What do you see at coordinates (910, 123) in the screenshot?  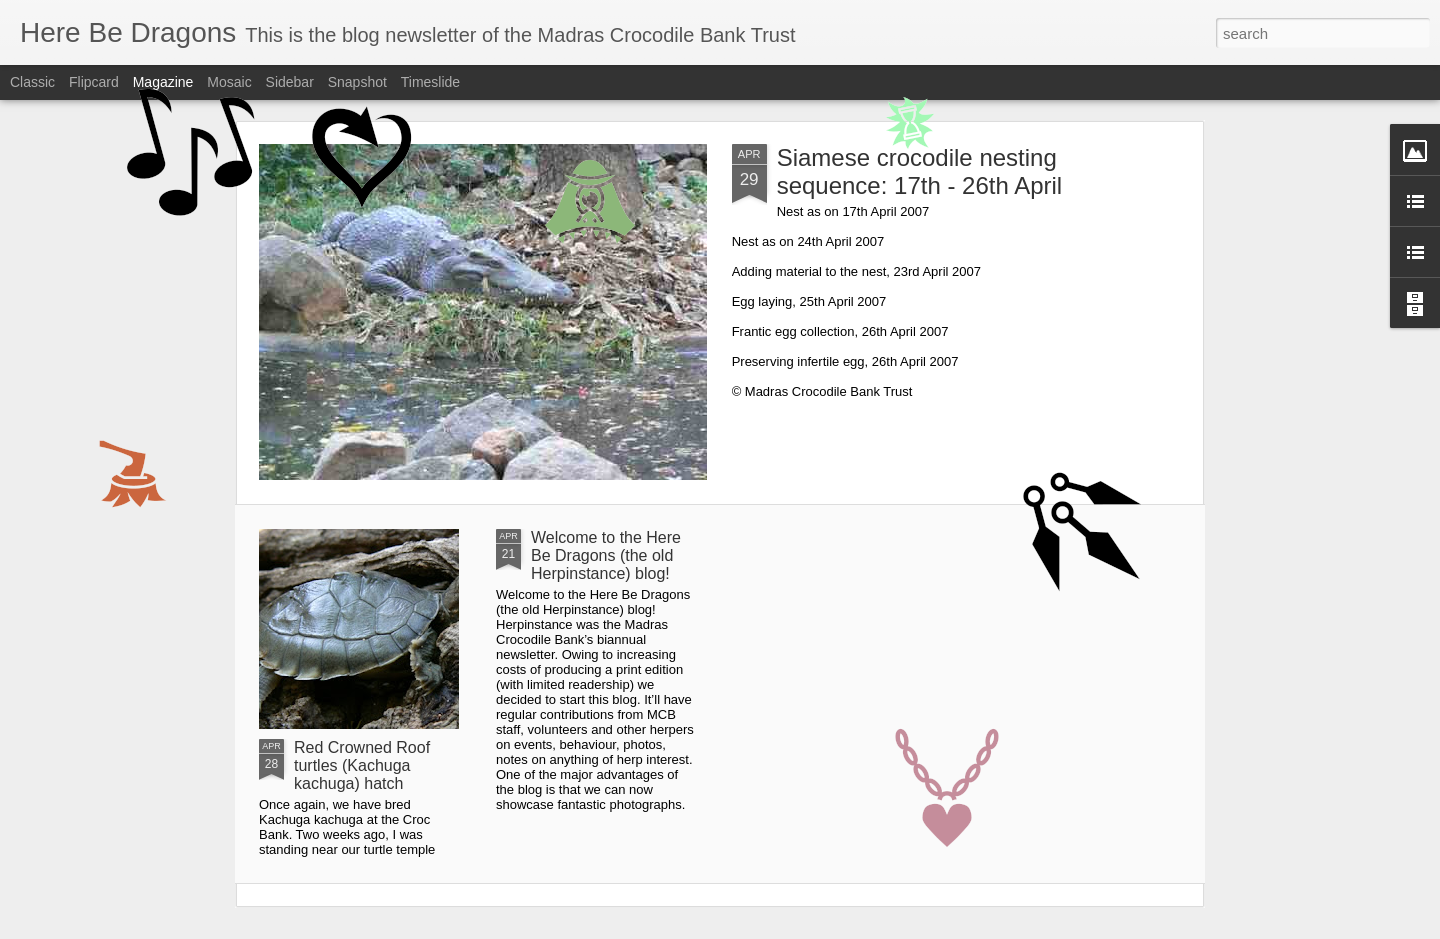 I see `add extra time or extend a timer` at bounding box center [910, 123].